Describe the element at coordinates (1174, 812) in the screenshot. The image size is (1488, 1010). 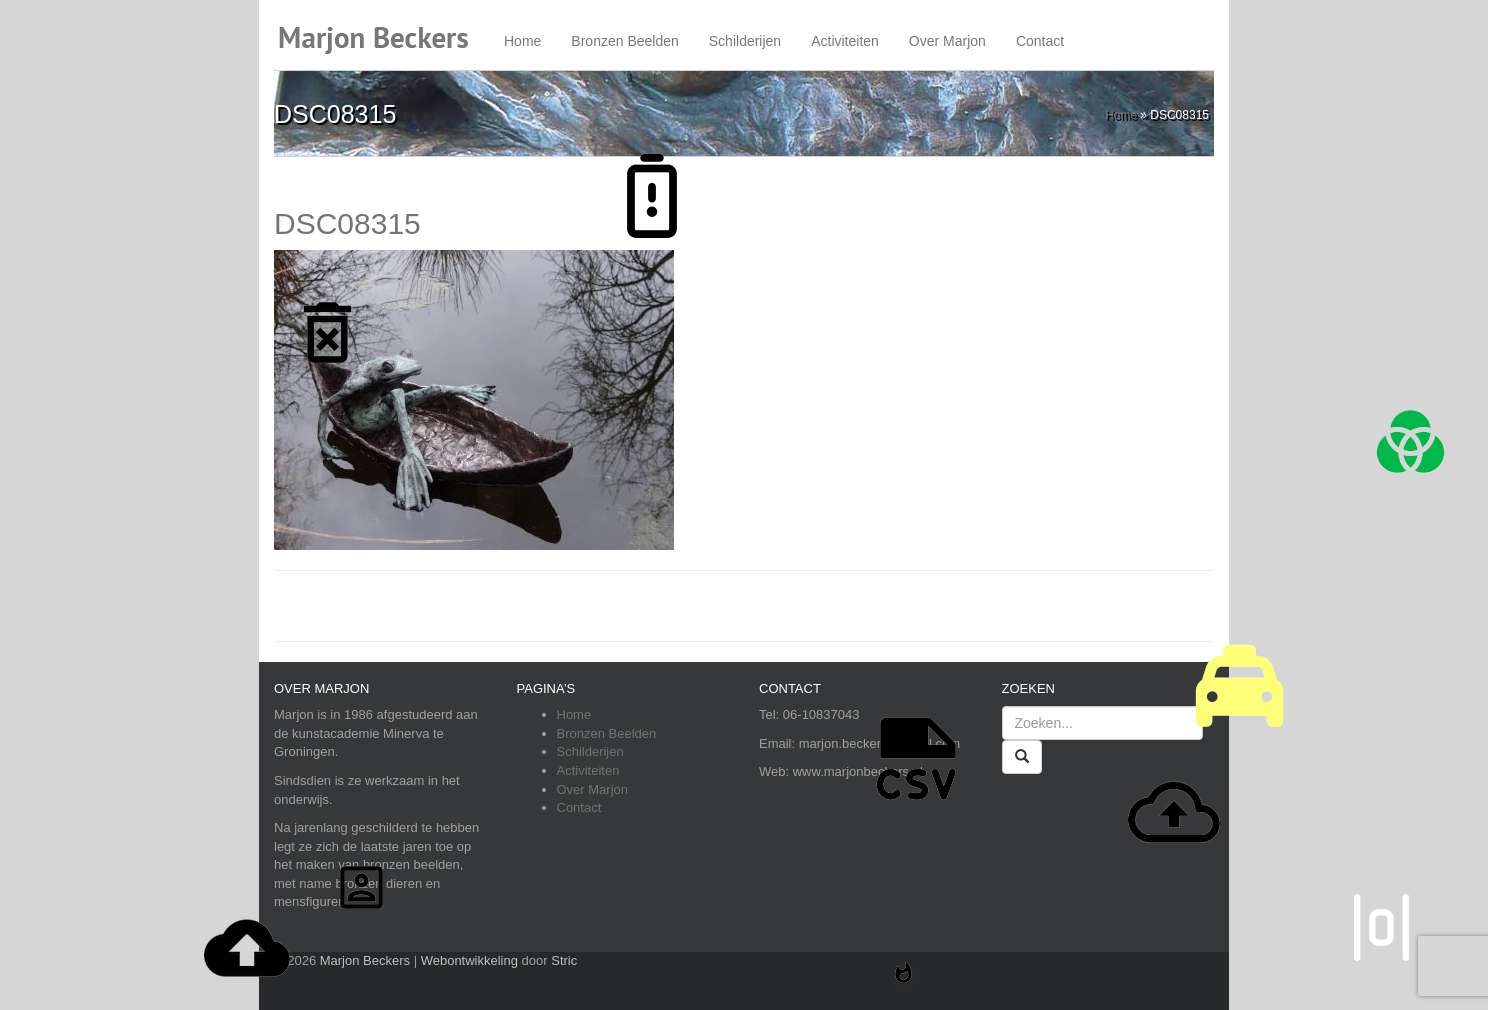
I see `upload file to cloud storage` at that location.